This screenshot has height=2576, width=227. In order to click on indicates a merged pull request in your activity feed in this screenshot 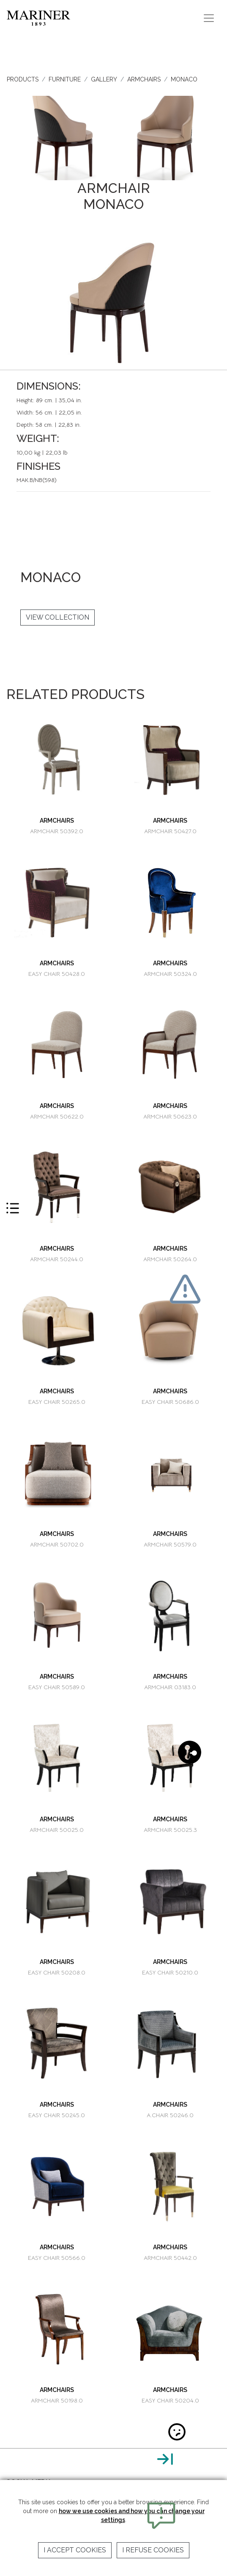, I will do `click(189, 1752)`.